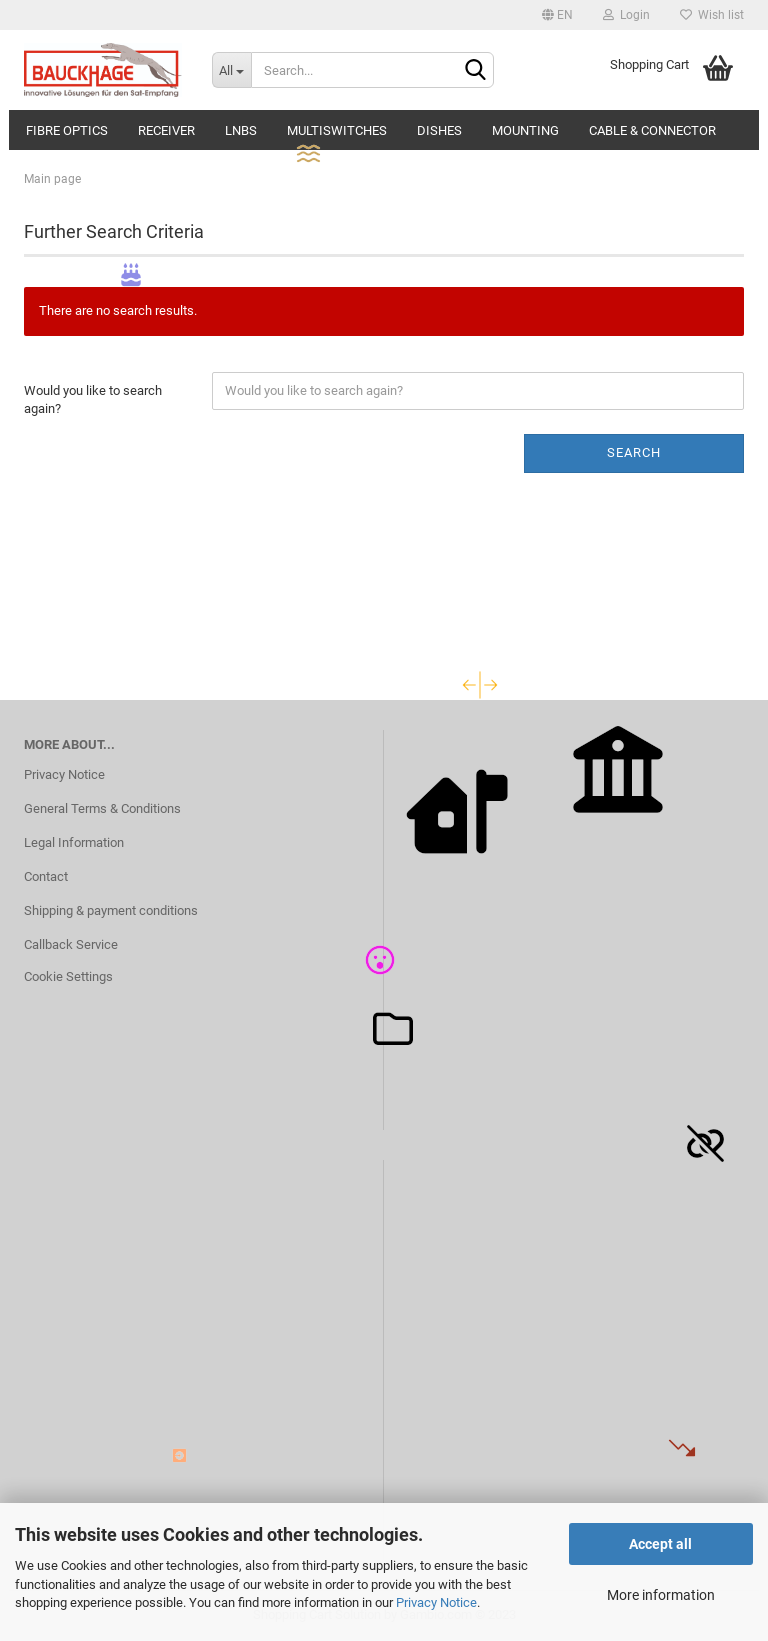 The width and height of the screenshot is (768, 1641). What do you see at coordinates (380, 960) in the screenshot?
I see `indicates a surprise or unexpected event notification` at bounding box center [380, 960].